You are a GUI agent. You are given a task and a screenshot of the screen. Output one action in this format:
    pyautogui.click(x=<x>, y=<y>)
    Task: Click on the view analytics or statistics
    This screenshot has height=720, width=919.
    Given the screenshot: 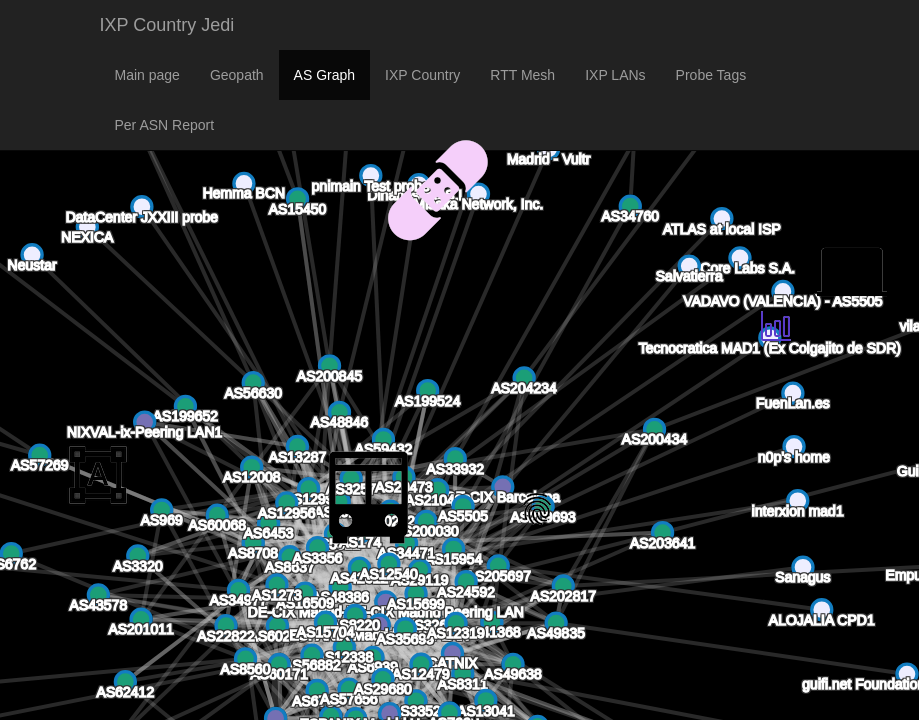 What is the action you would take?
    pyautogui.click(x=776, y=326)
    